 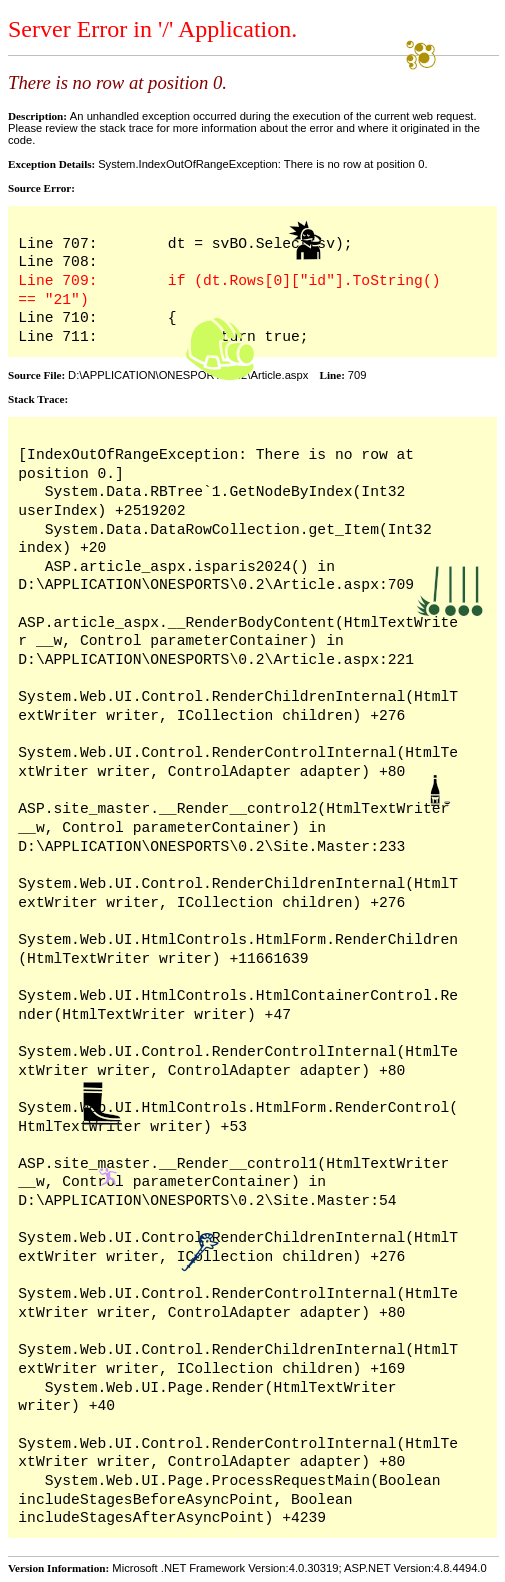 I want to click on indicates distraction or loss of focus, so click(x=305, y=240).